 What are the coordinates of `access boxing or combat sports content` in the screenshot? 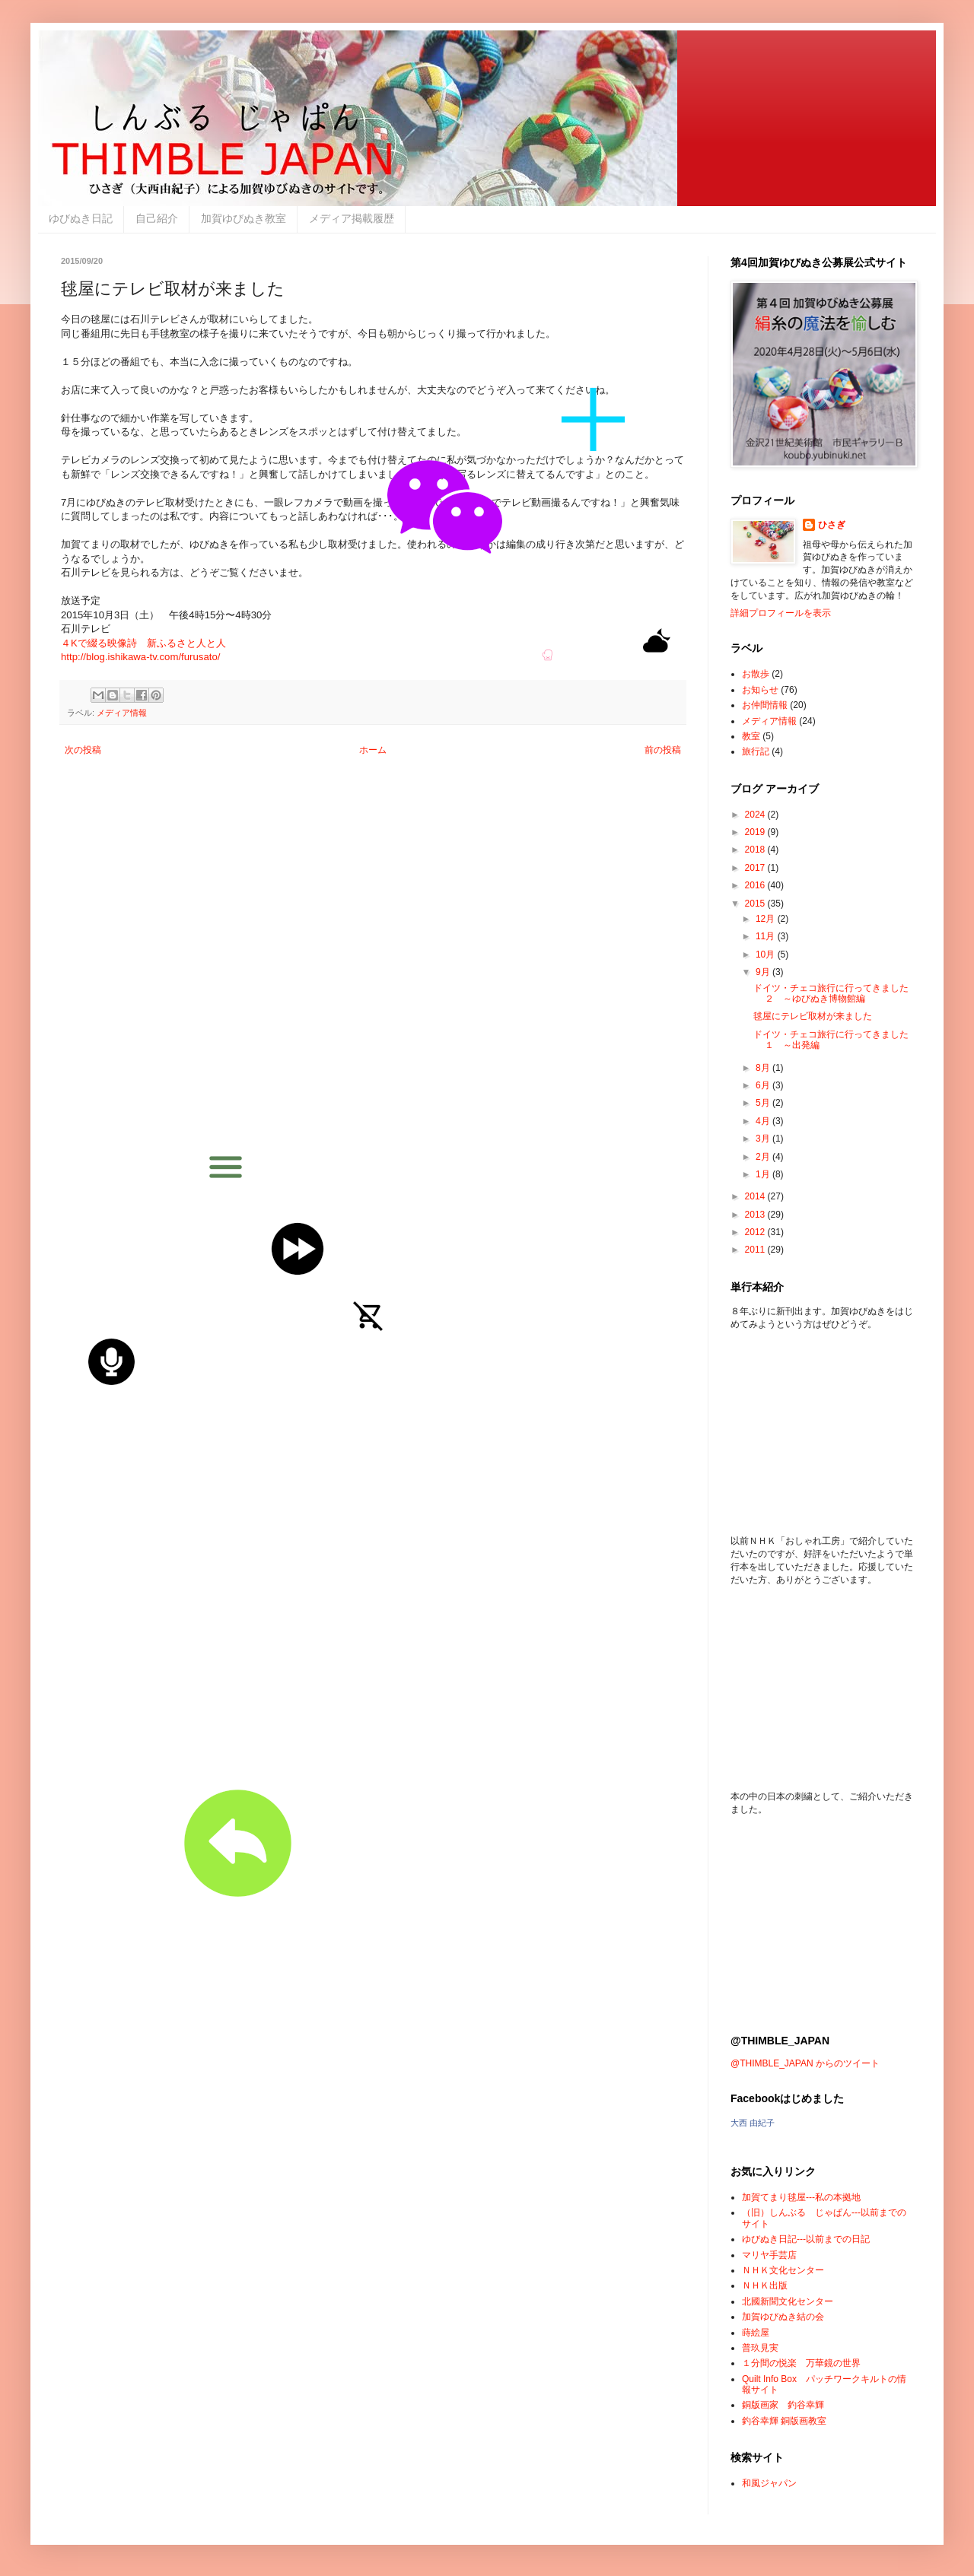 It's located at (547, 655).